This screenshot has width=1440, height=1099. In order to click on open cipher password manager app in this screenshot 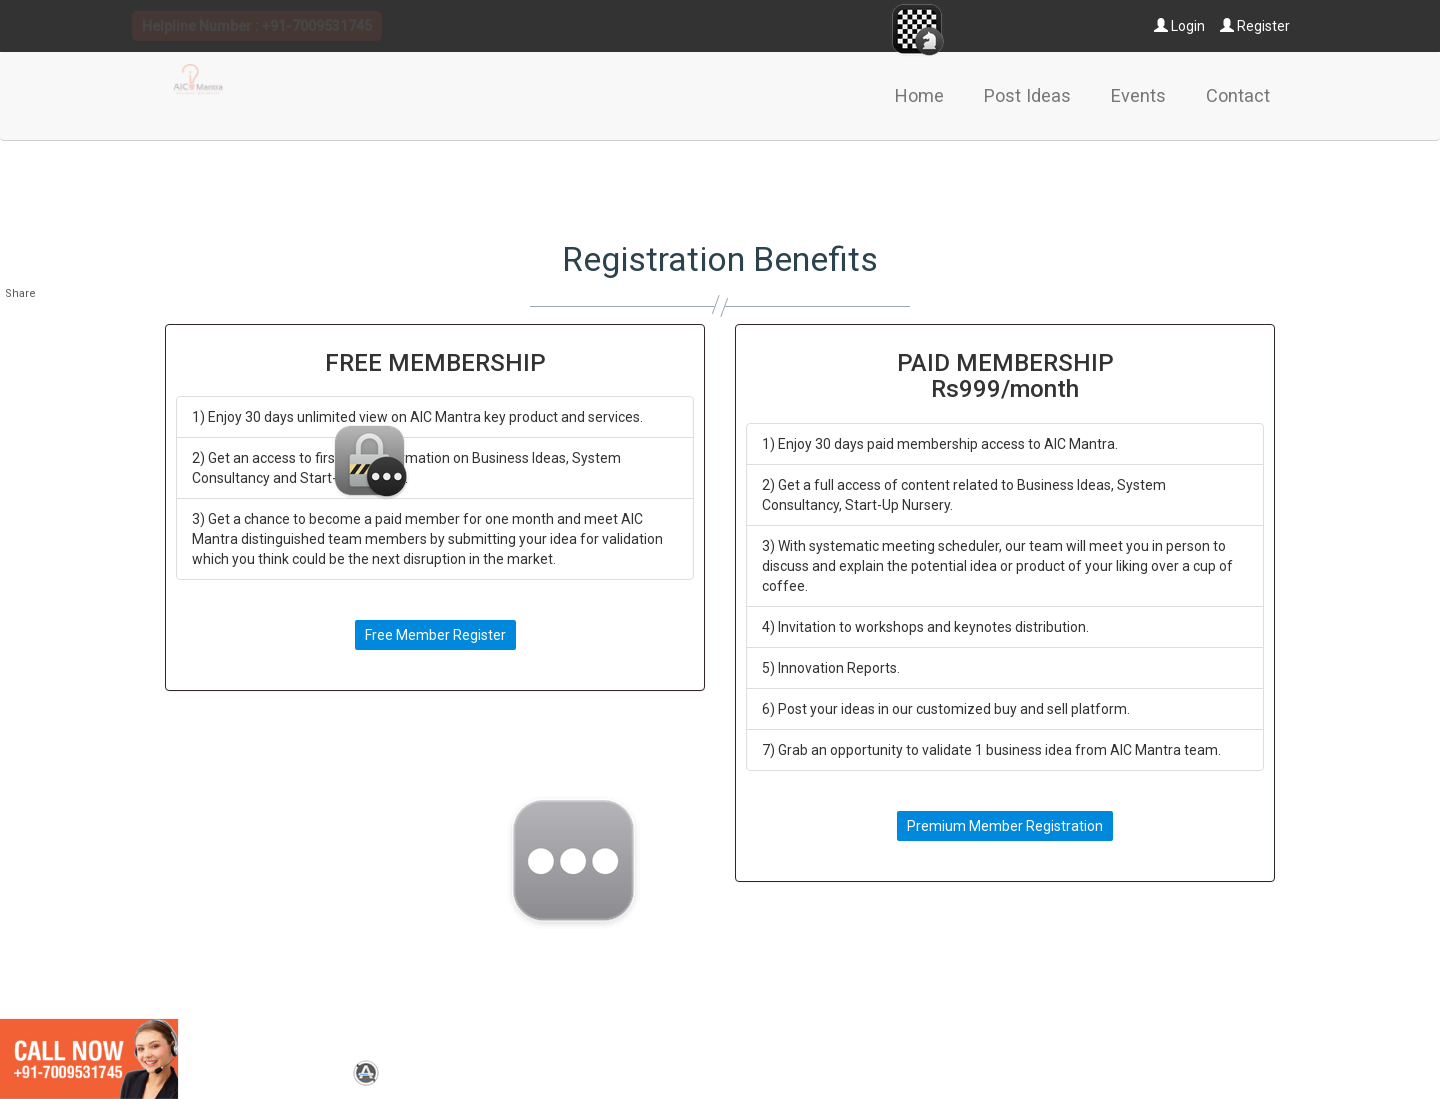, I will do `click(369, 460)`.